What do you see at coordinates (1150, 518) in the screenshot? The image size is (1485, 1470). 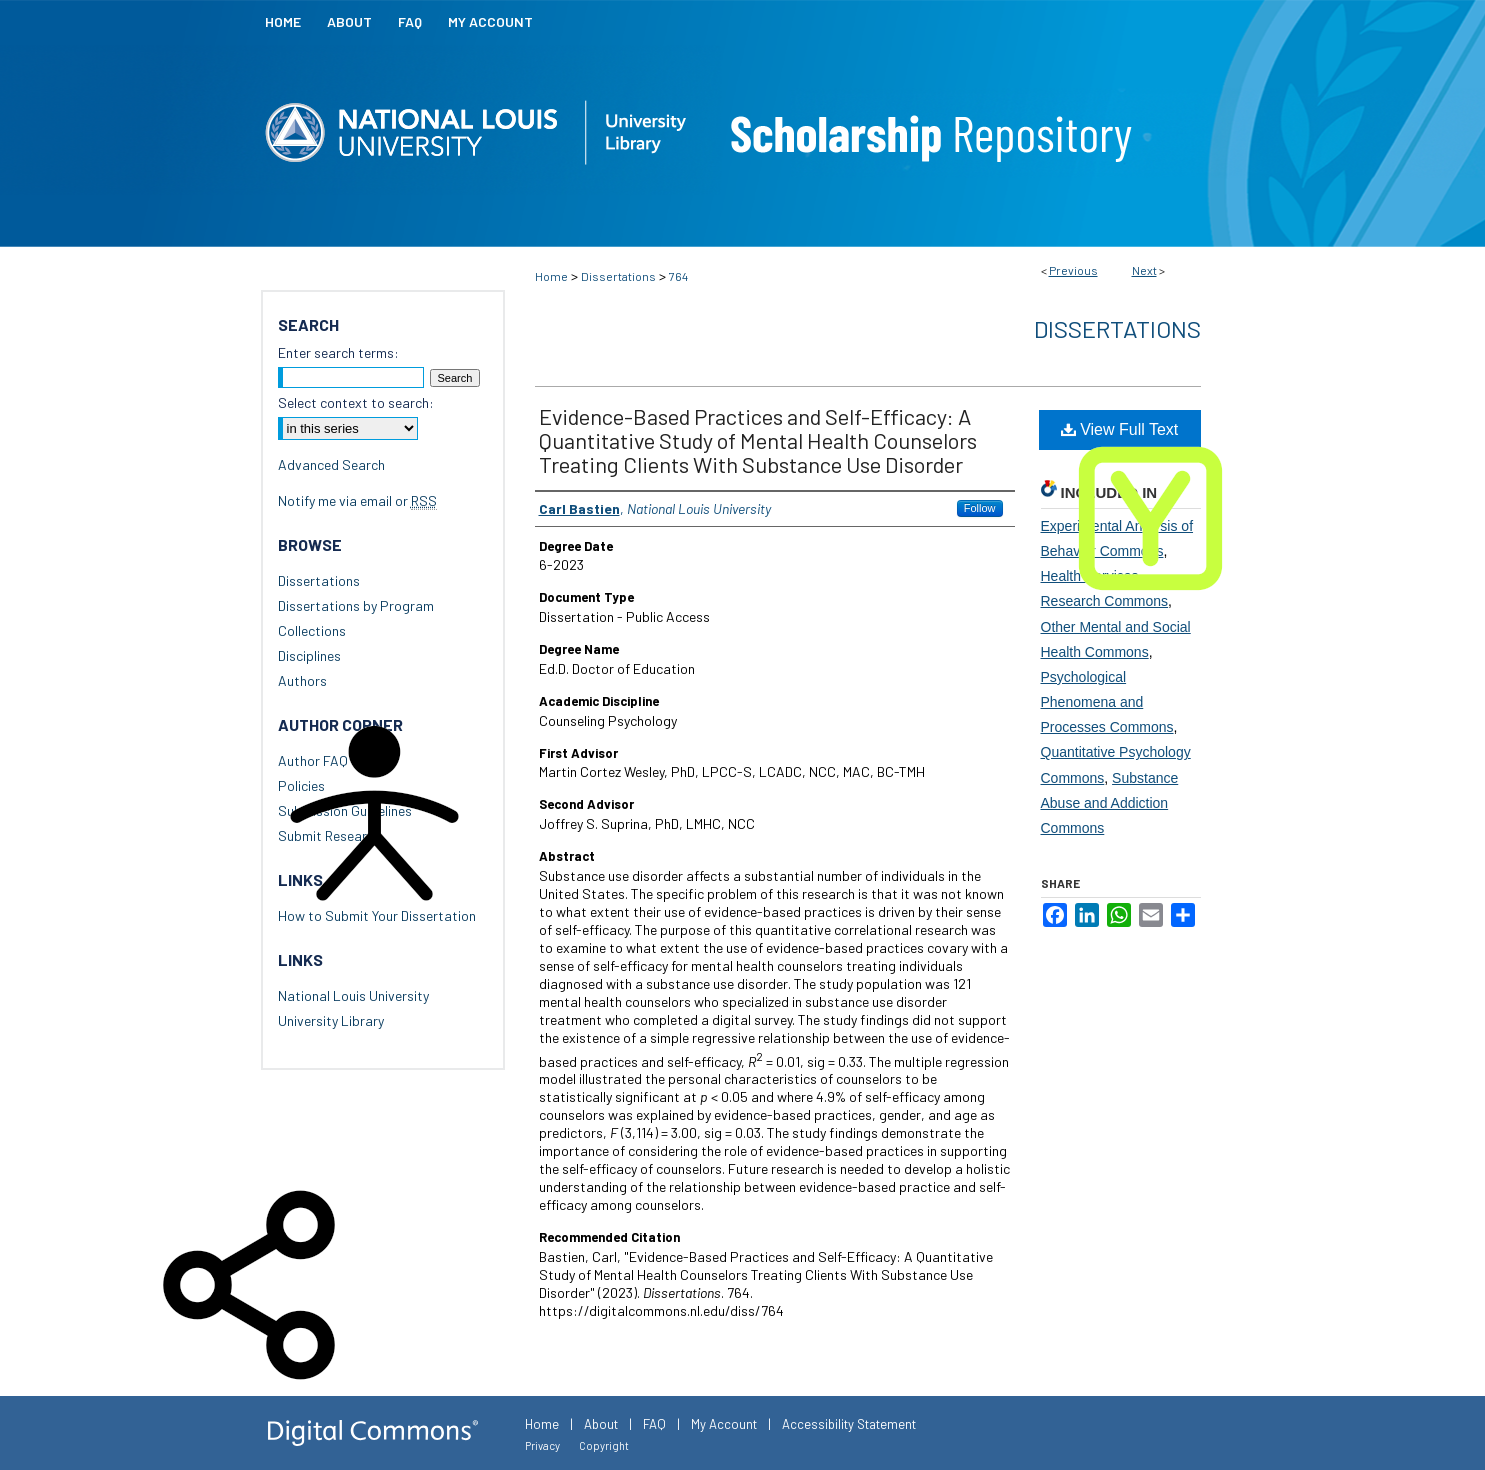 I see `visit Y Combinator website` at bounding box center [1150, 518].